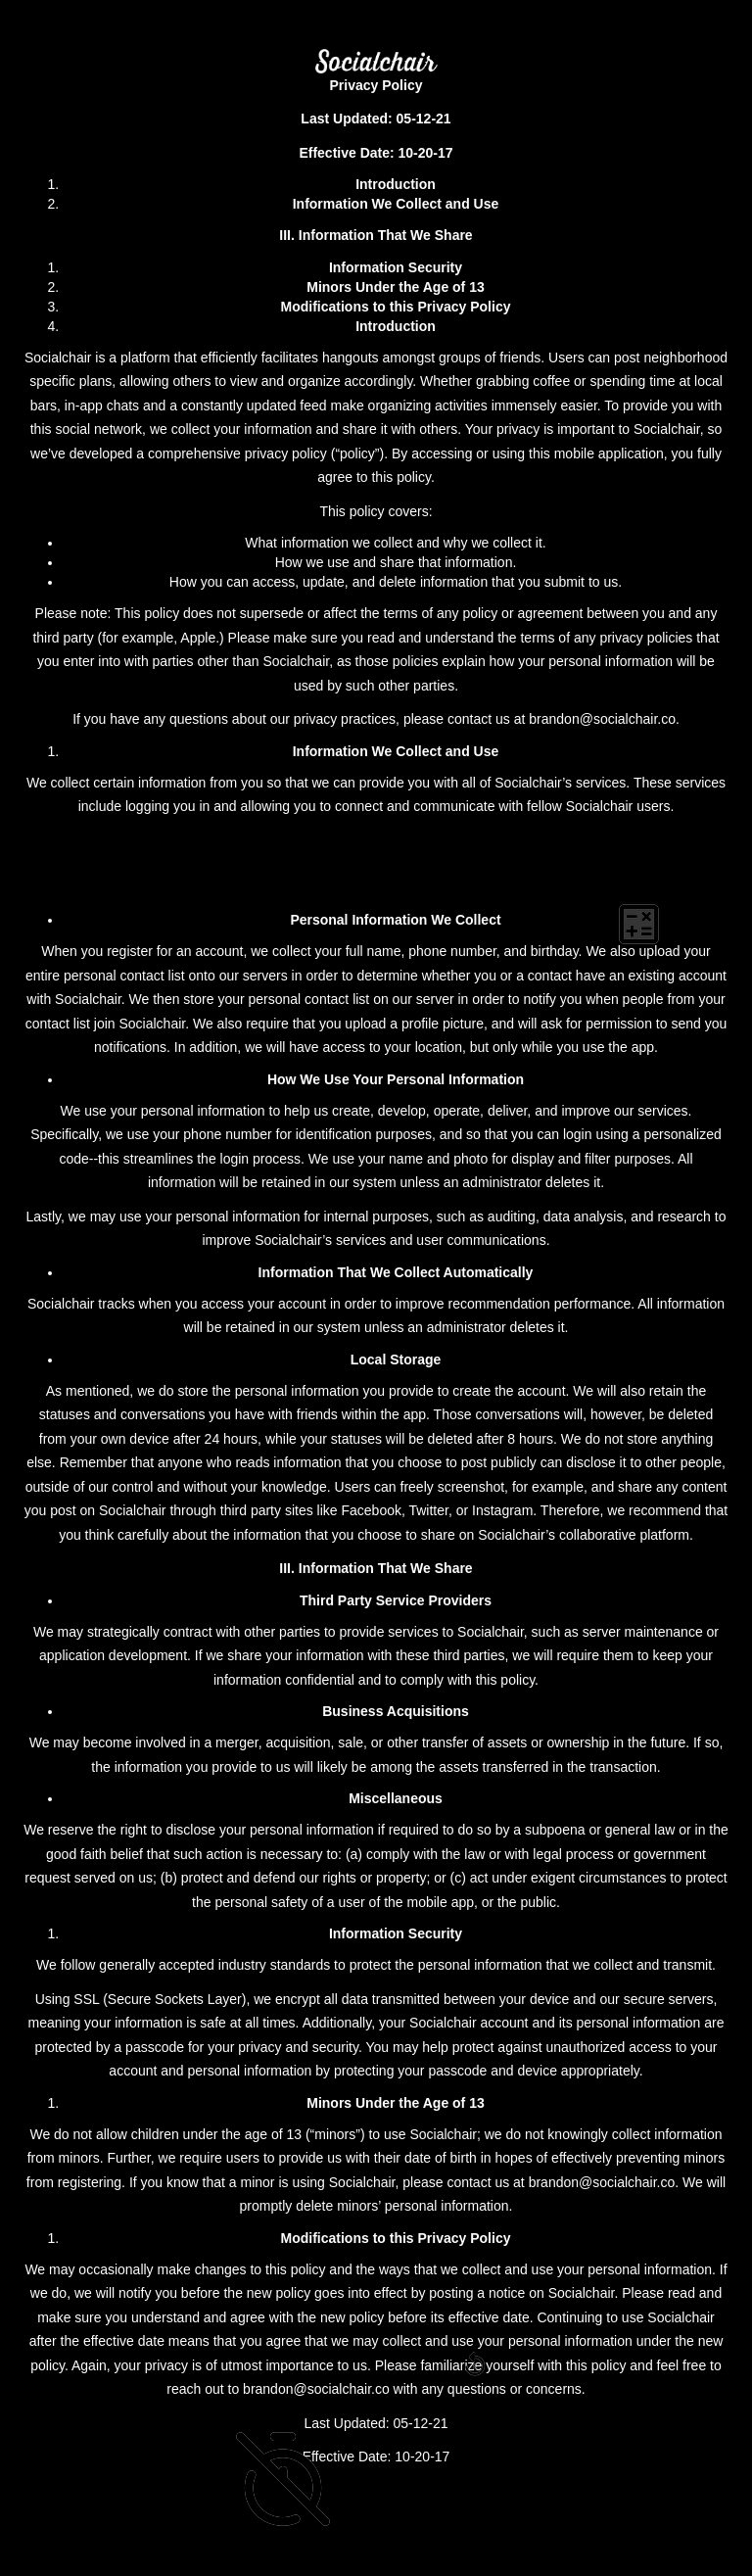 The height and width of the screenshot is (2576, 752). Describe the element at coordinates (475, 2364) in the screenshot. I see `rewind video by 5 seconds` at that location.